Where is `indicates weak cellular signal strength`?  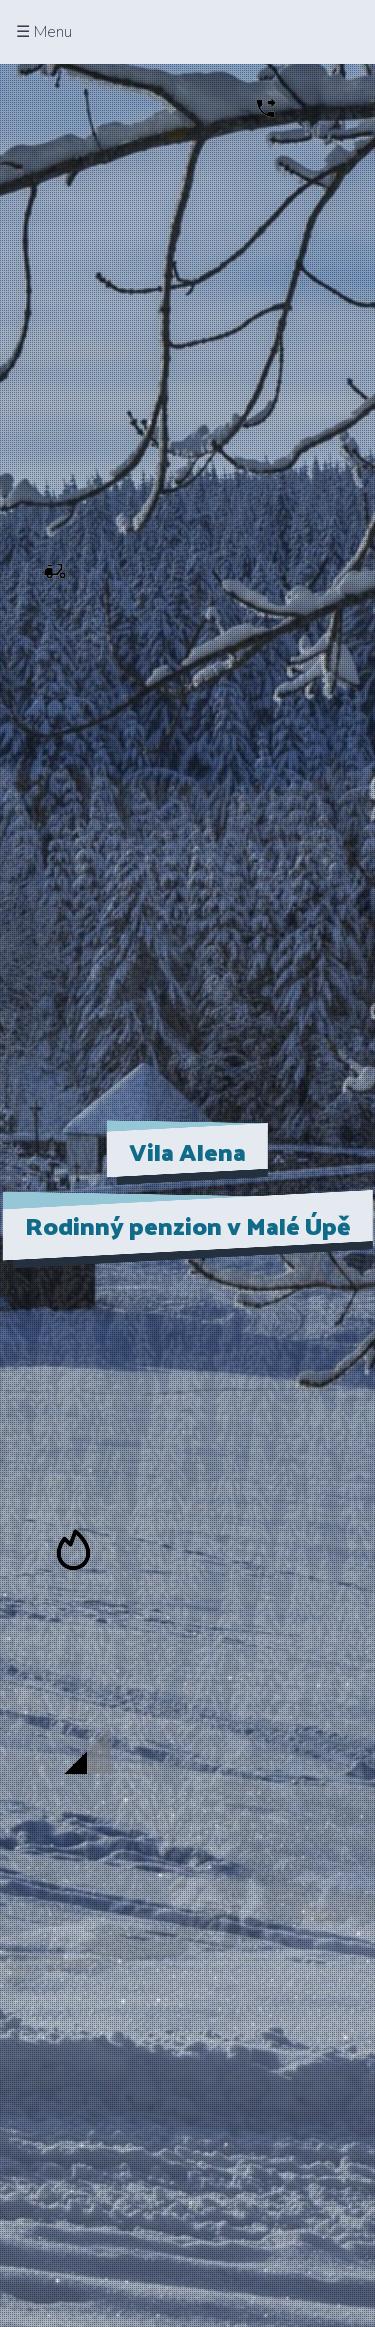
indicates weak cellular signal strength is located at coordinates (87, 1751).